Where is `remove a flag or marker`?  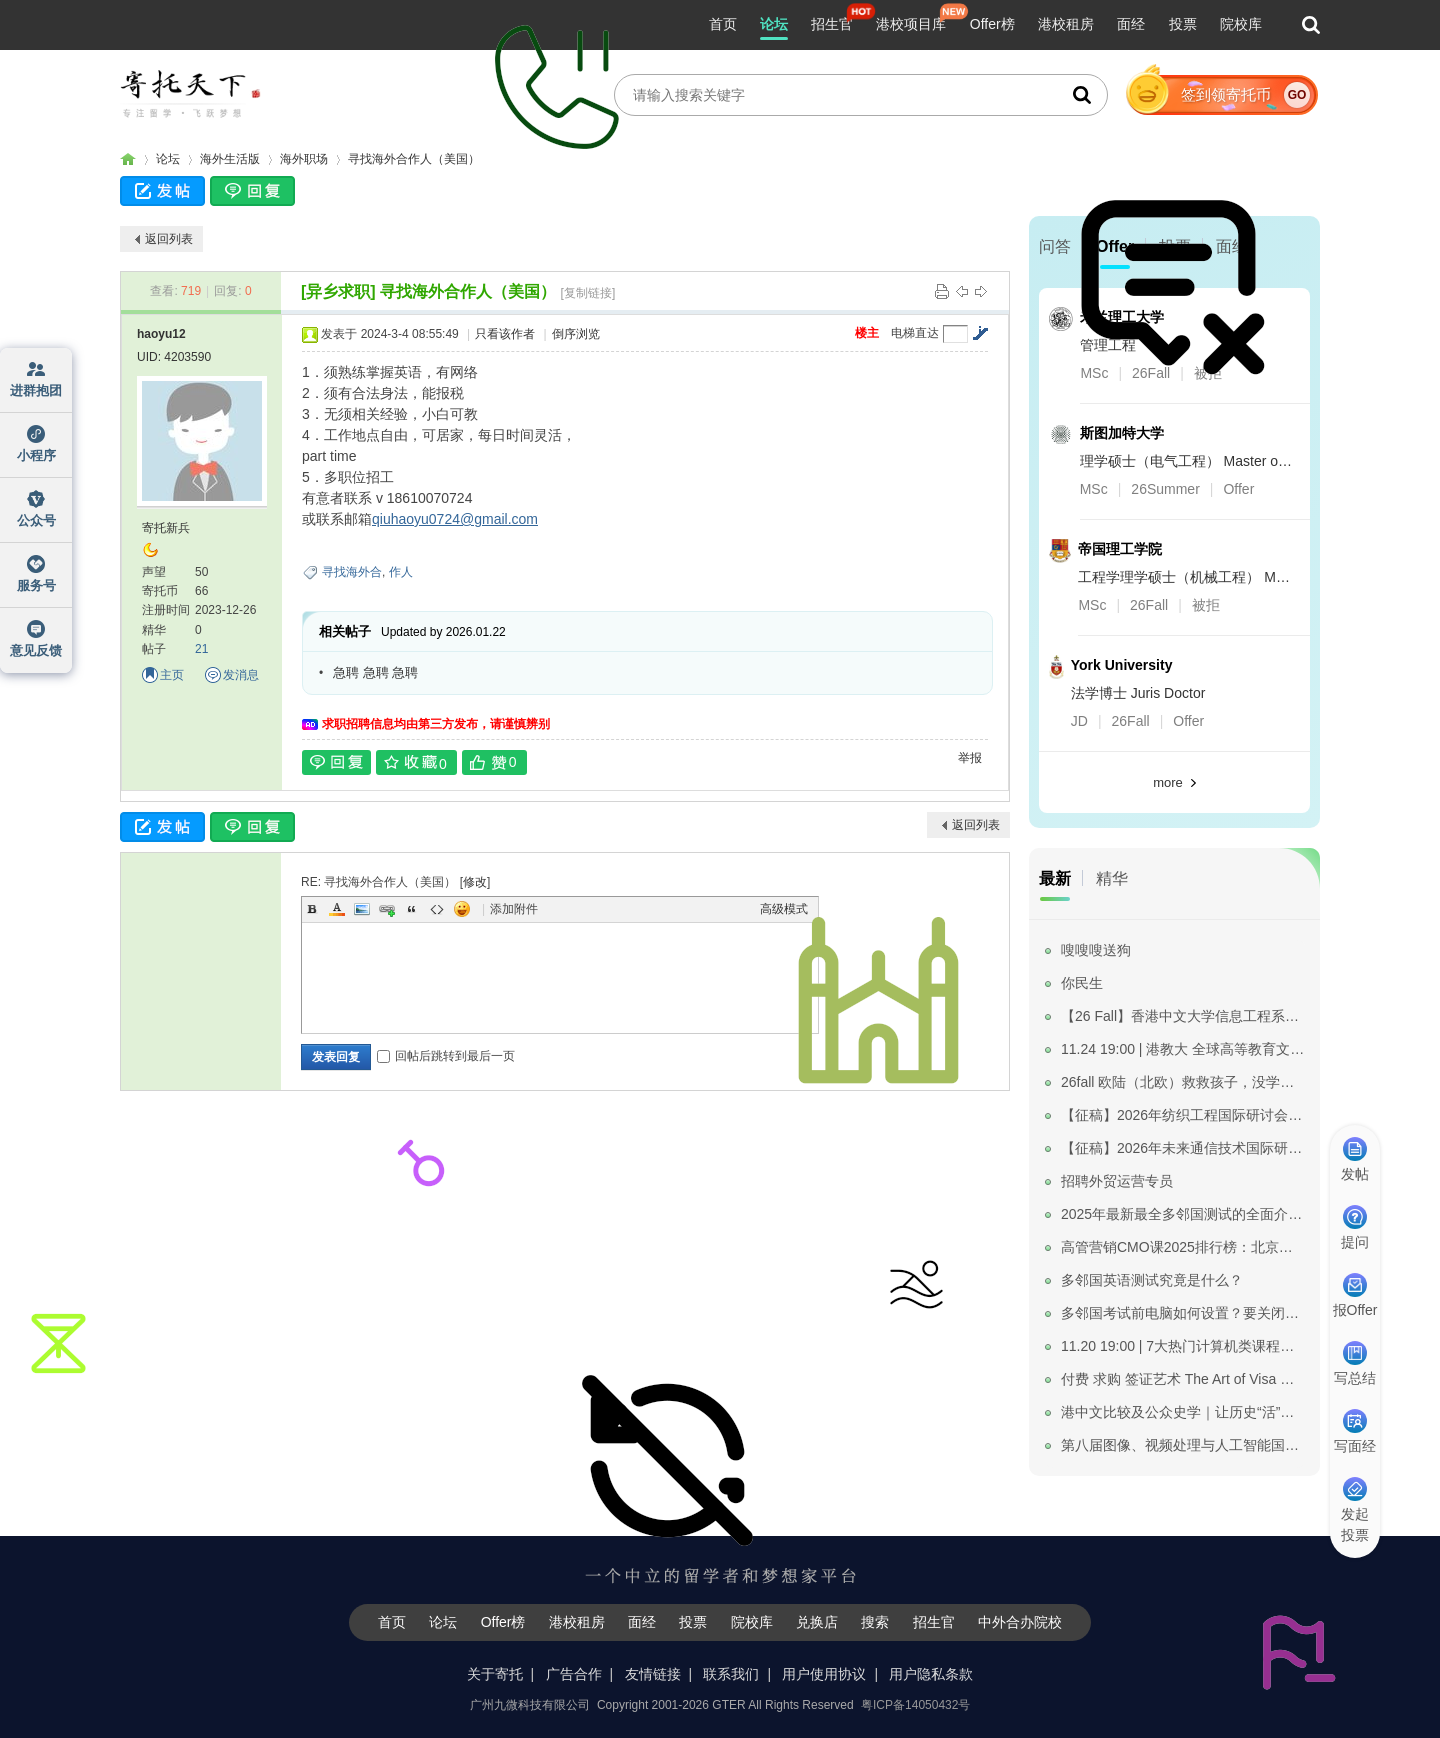
remove a flag or marker is located at coordinates (1293, 1651).